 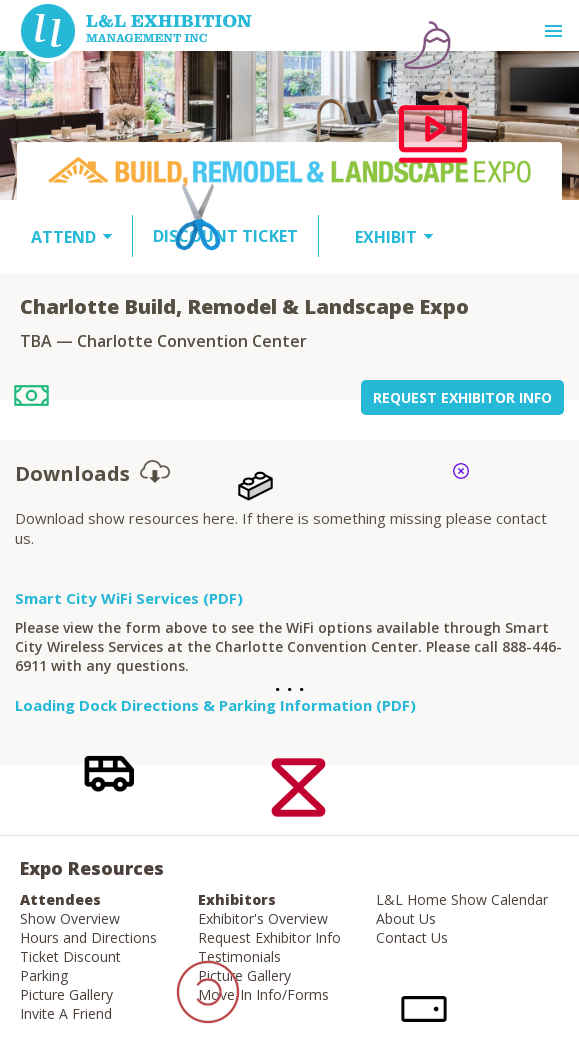 I want to click on view account balance or funds, so click(x=31, y=395).